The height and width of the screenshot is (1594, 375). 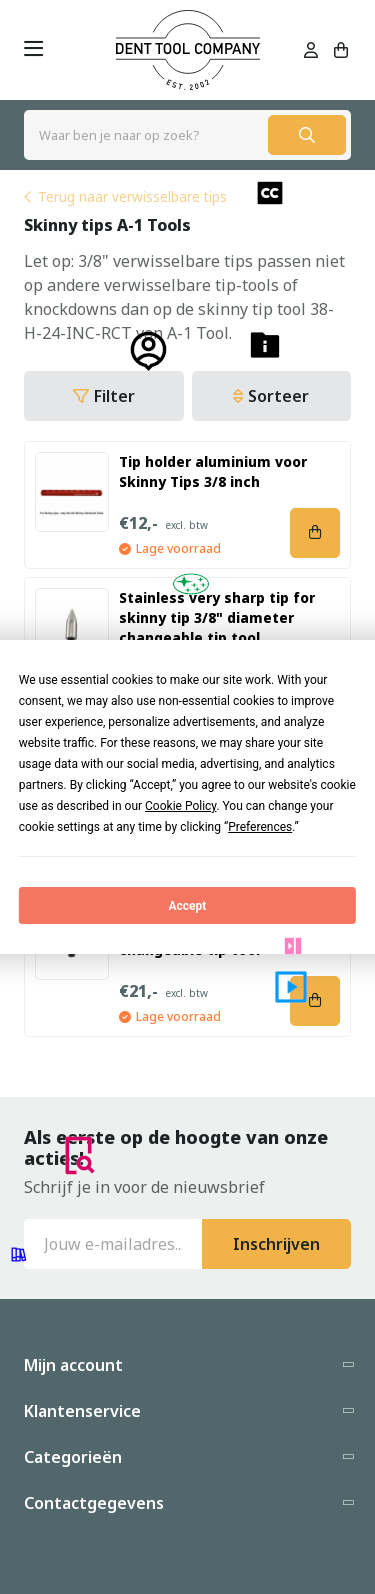 I want to click on play video content, so click(x=291, y=987).